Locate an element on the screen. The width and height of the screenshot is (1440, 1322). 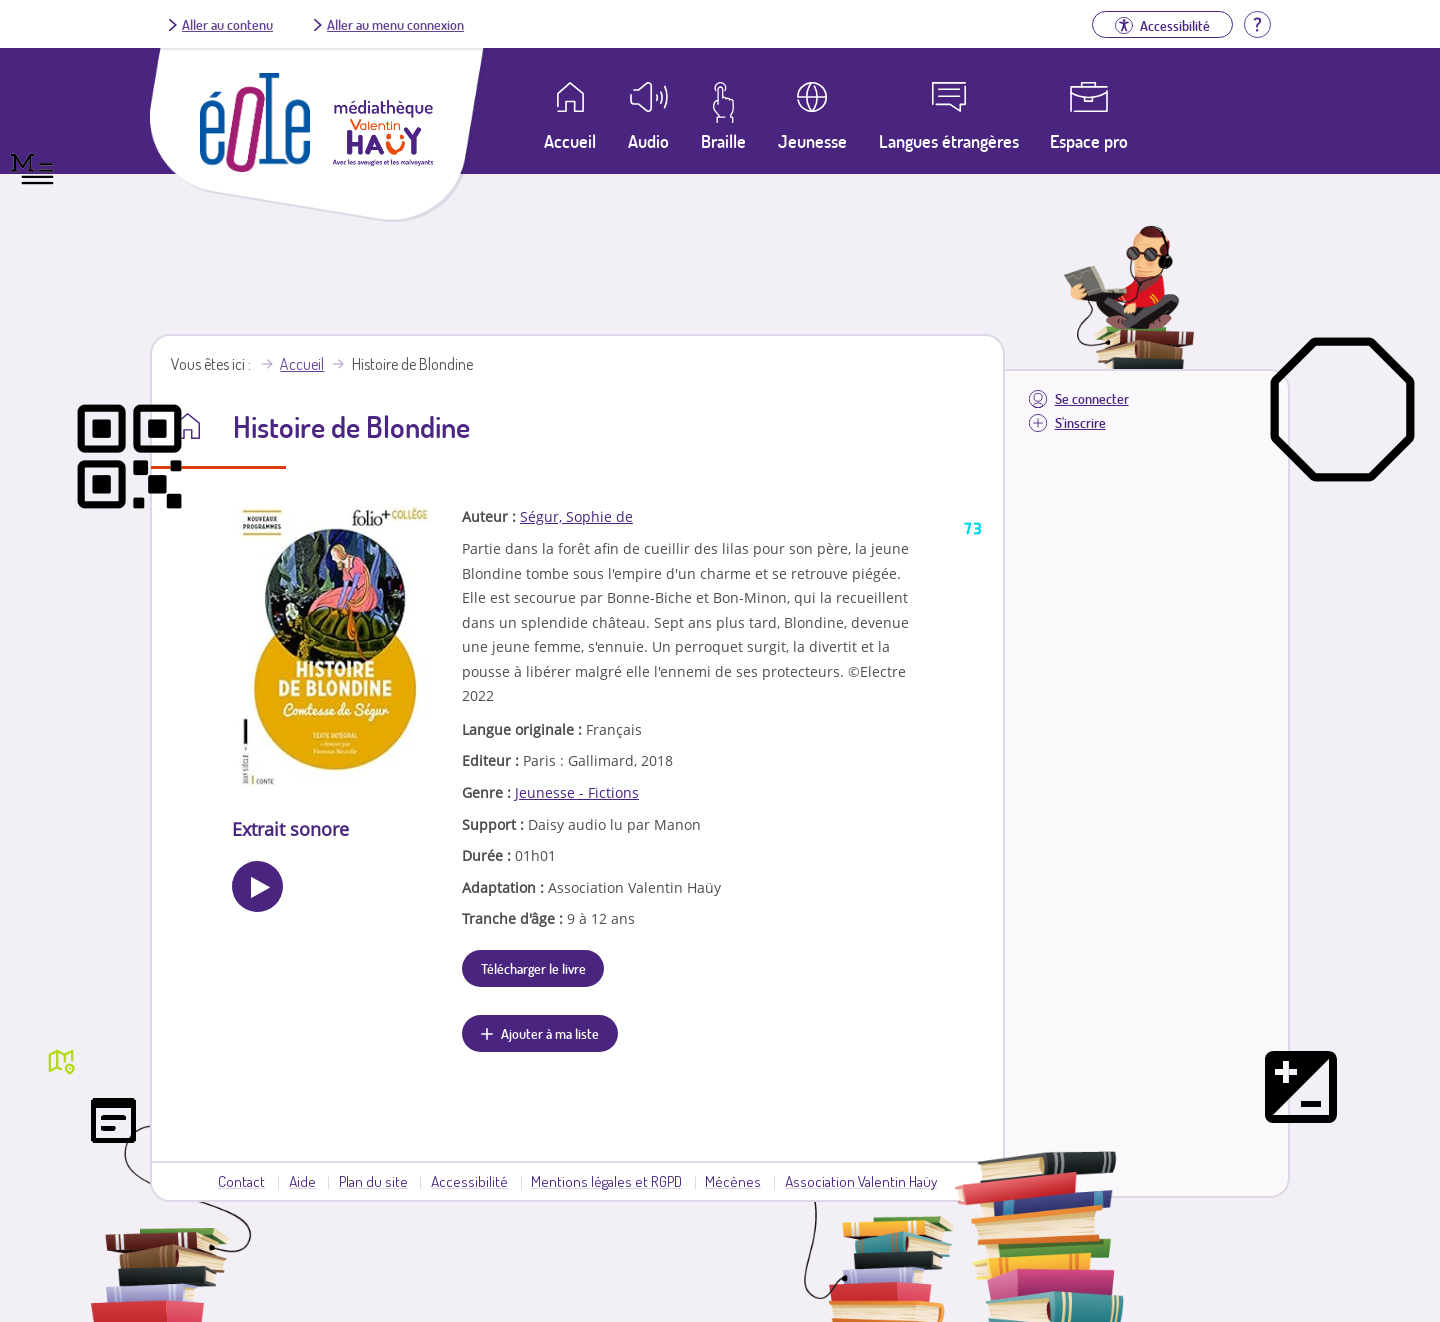
open rich text editor is located at coordinates (113, 1120).